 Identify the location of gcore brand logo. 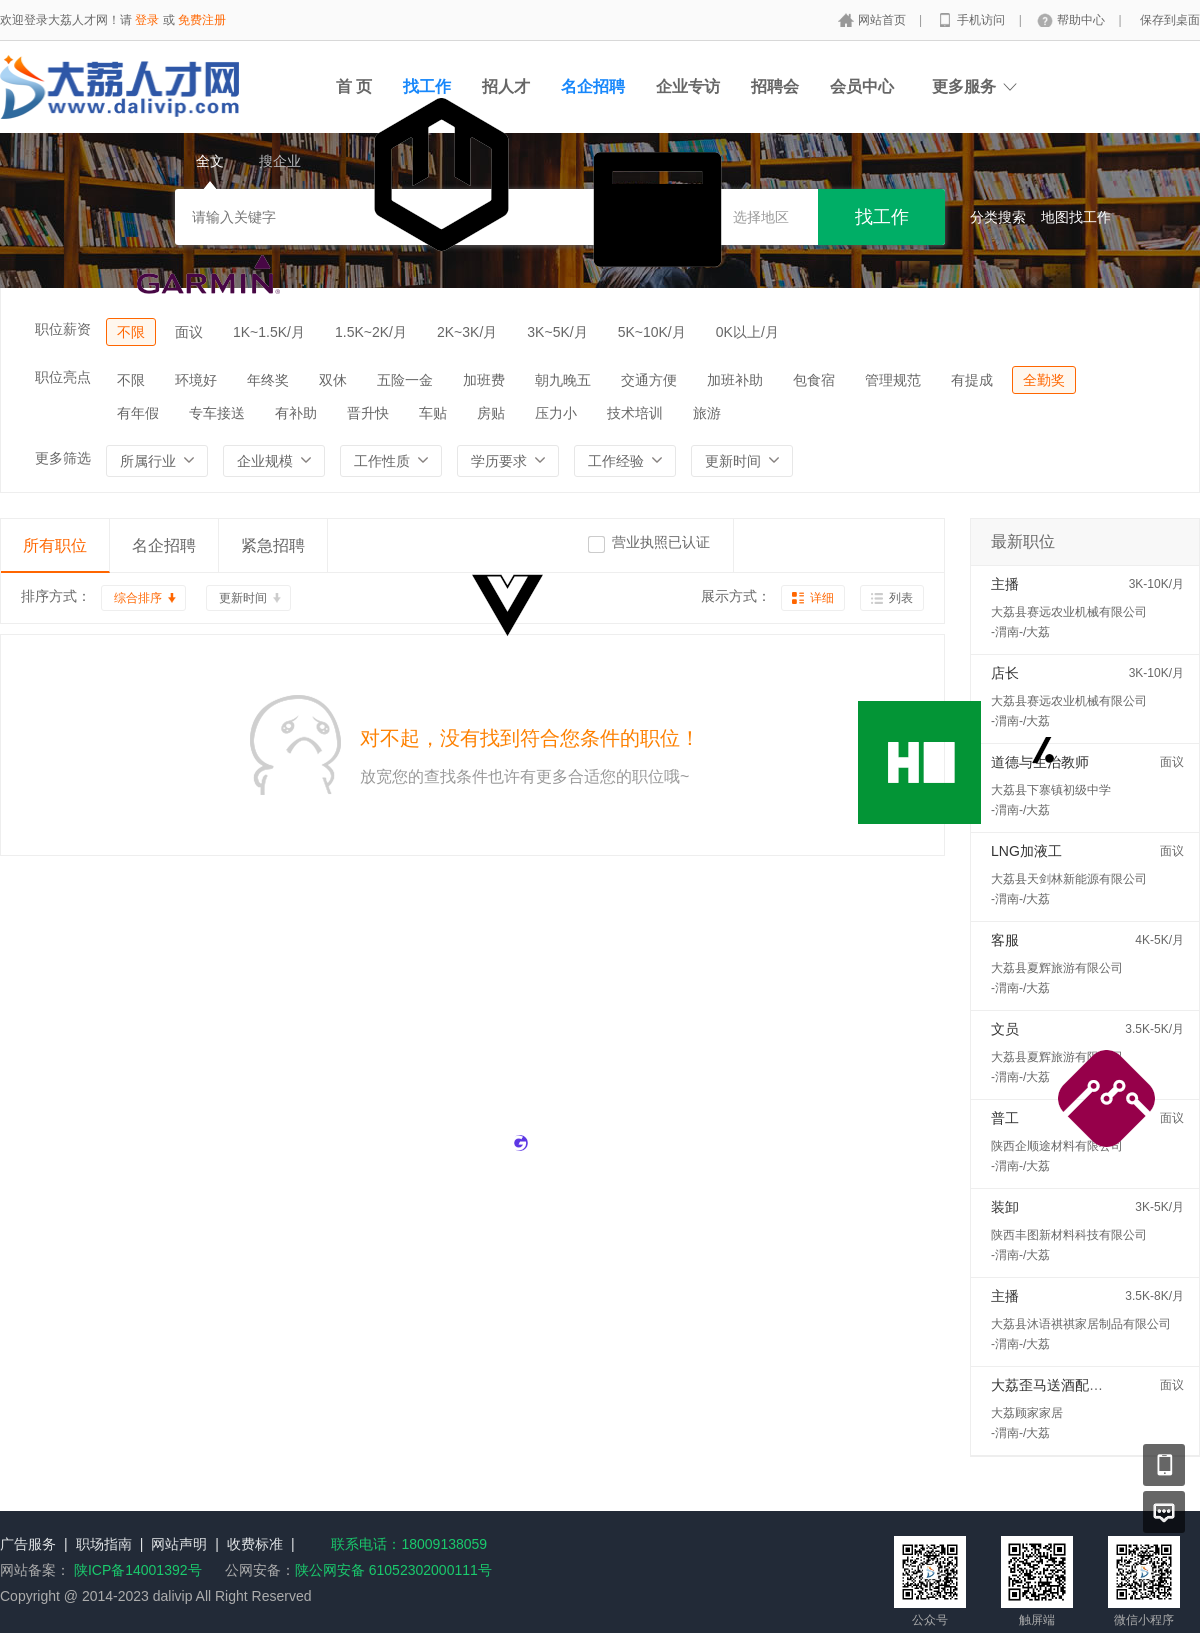
(521, 1143).